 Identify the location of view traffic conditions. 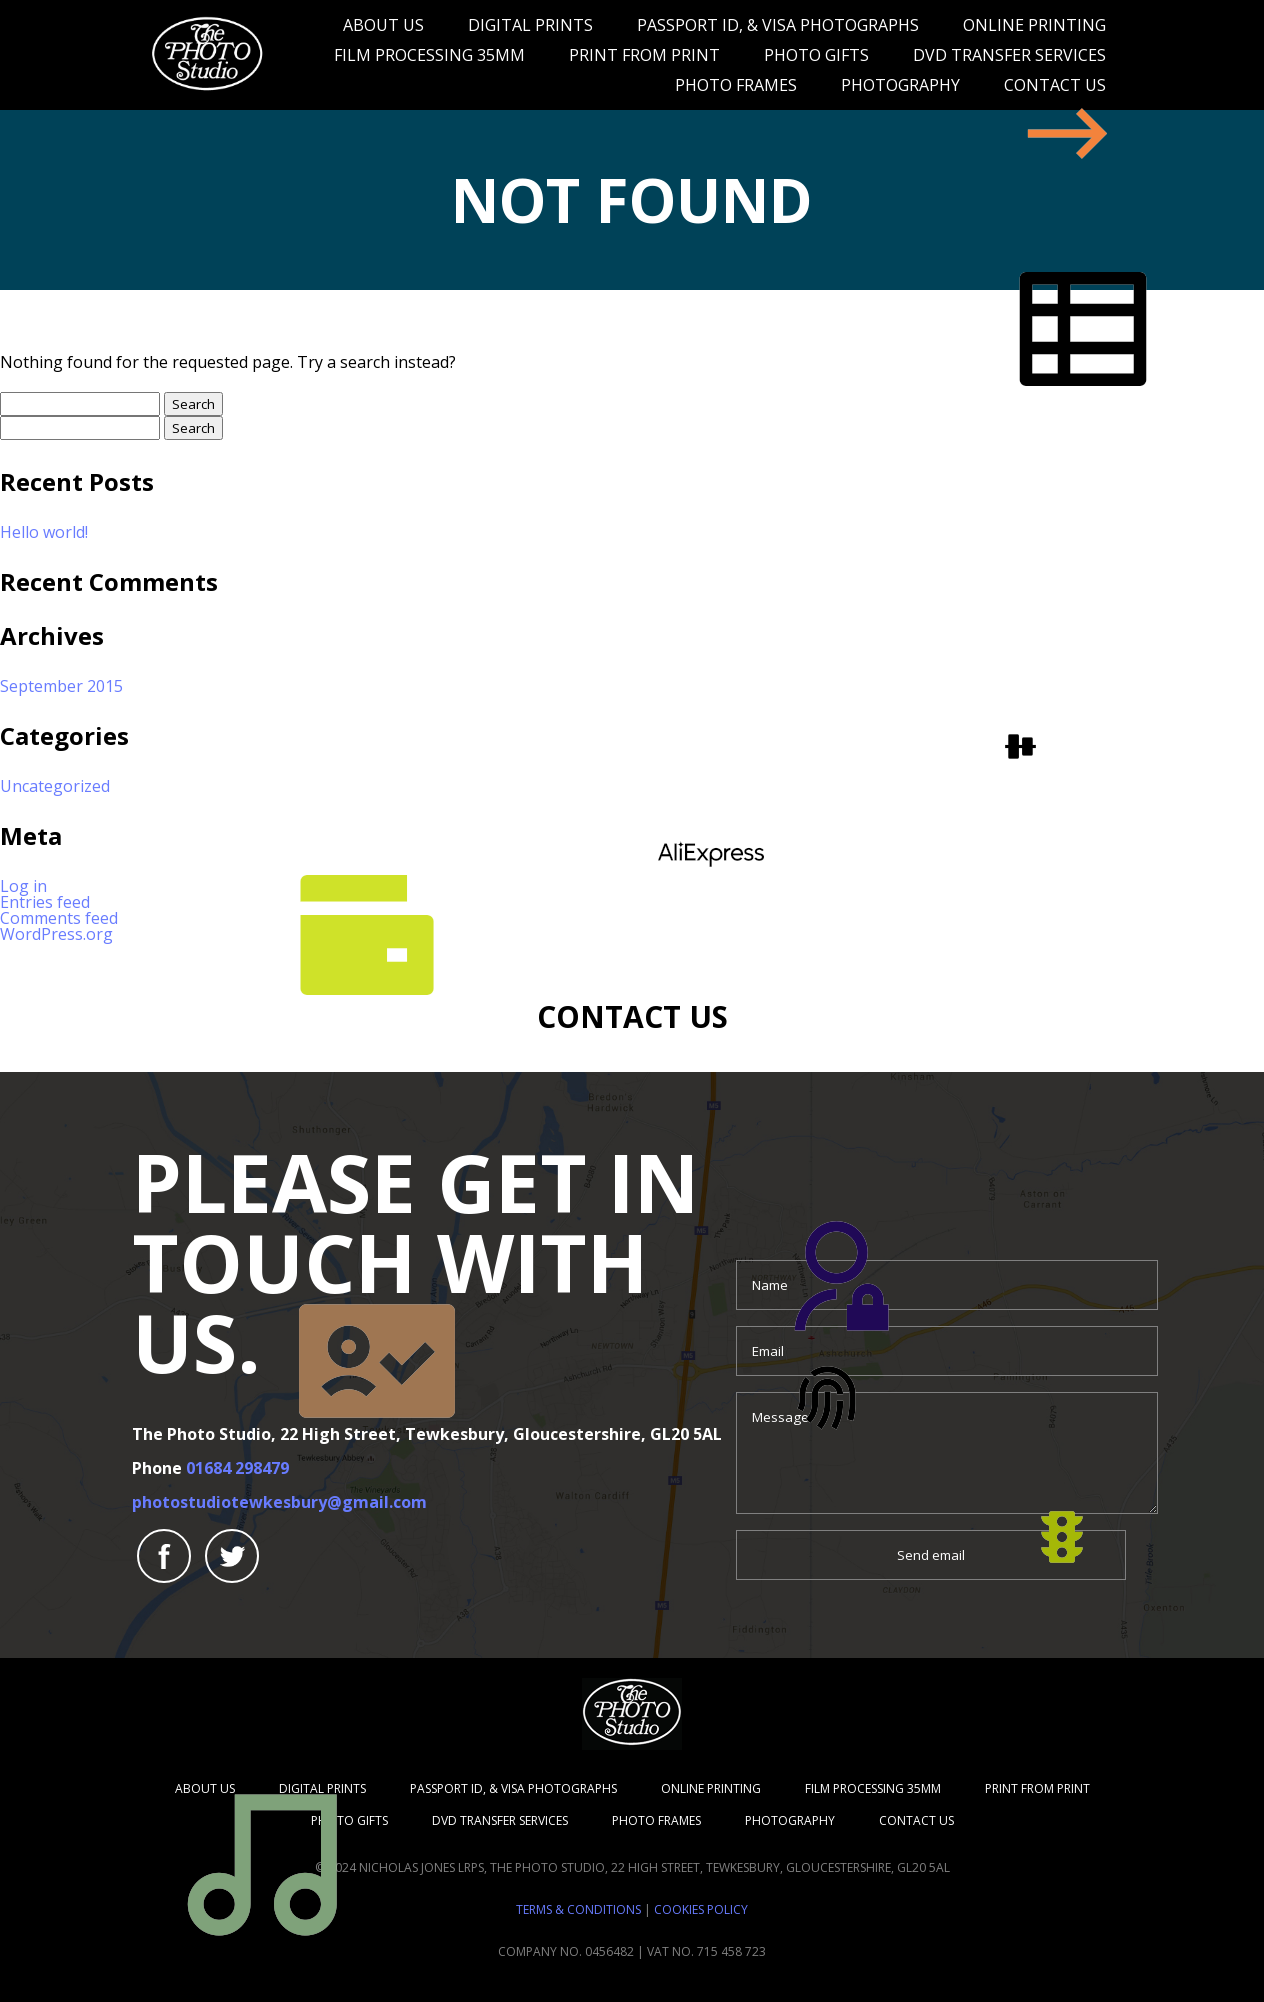
(1062, 1537).